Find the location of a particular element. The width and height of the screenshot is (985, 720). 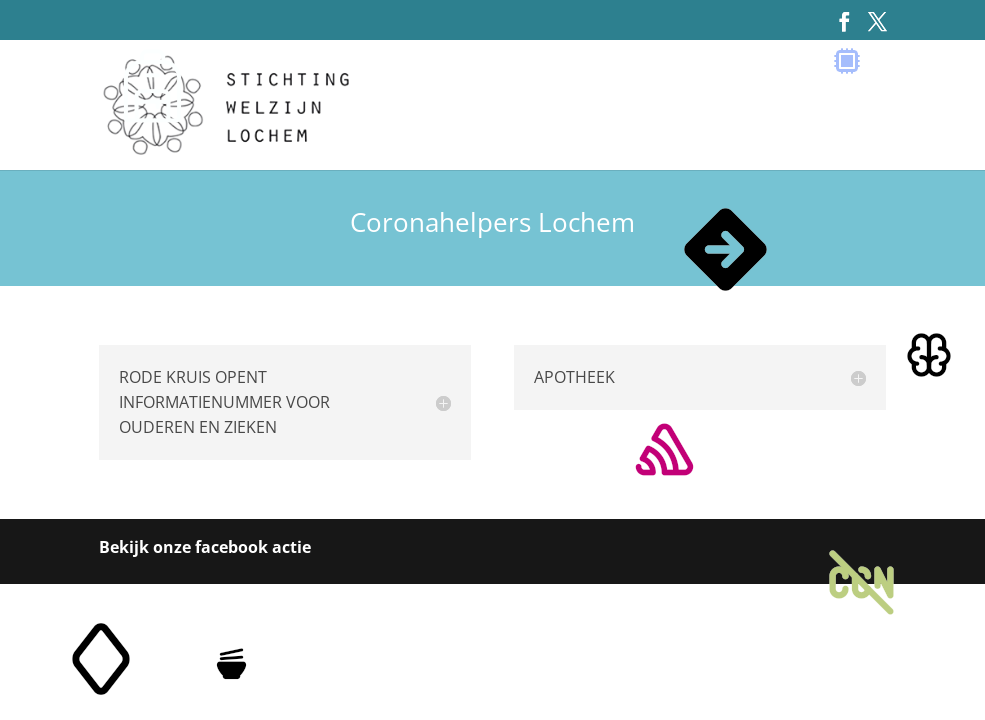

access premium or pro features is located at coordinates (101, 659).